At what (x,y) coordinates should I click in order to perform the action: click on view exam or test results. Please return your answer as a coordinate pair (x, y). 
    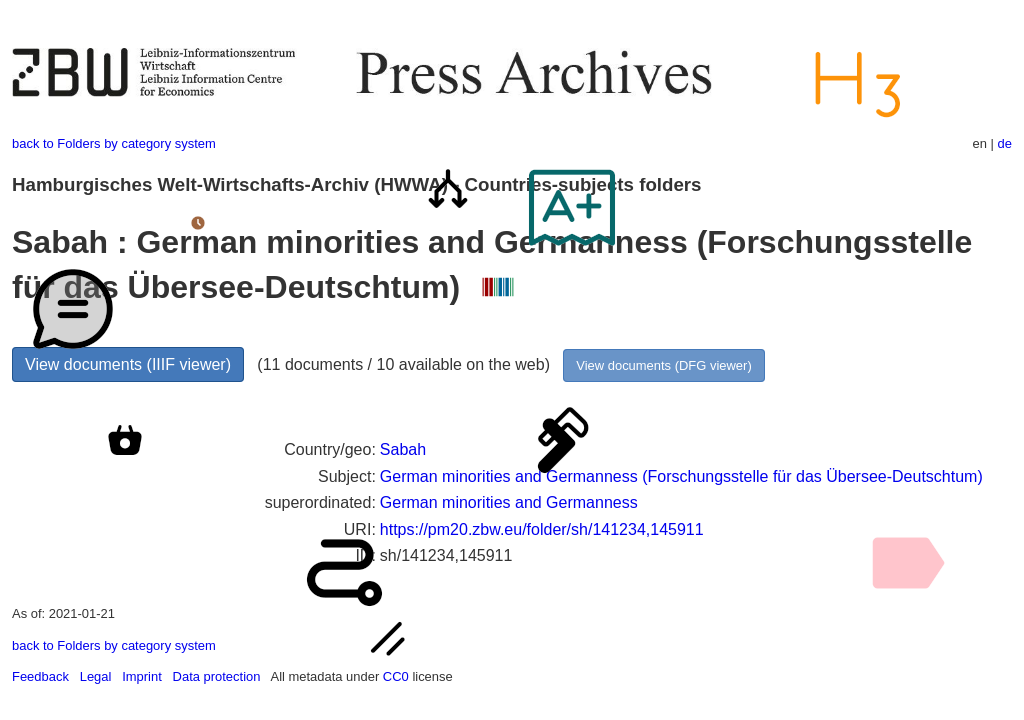
    Looking at the image, I should click on (572, 206).